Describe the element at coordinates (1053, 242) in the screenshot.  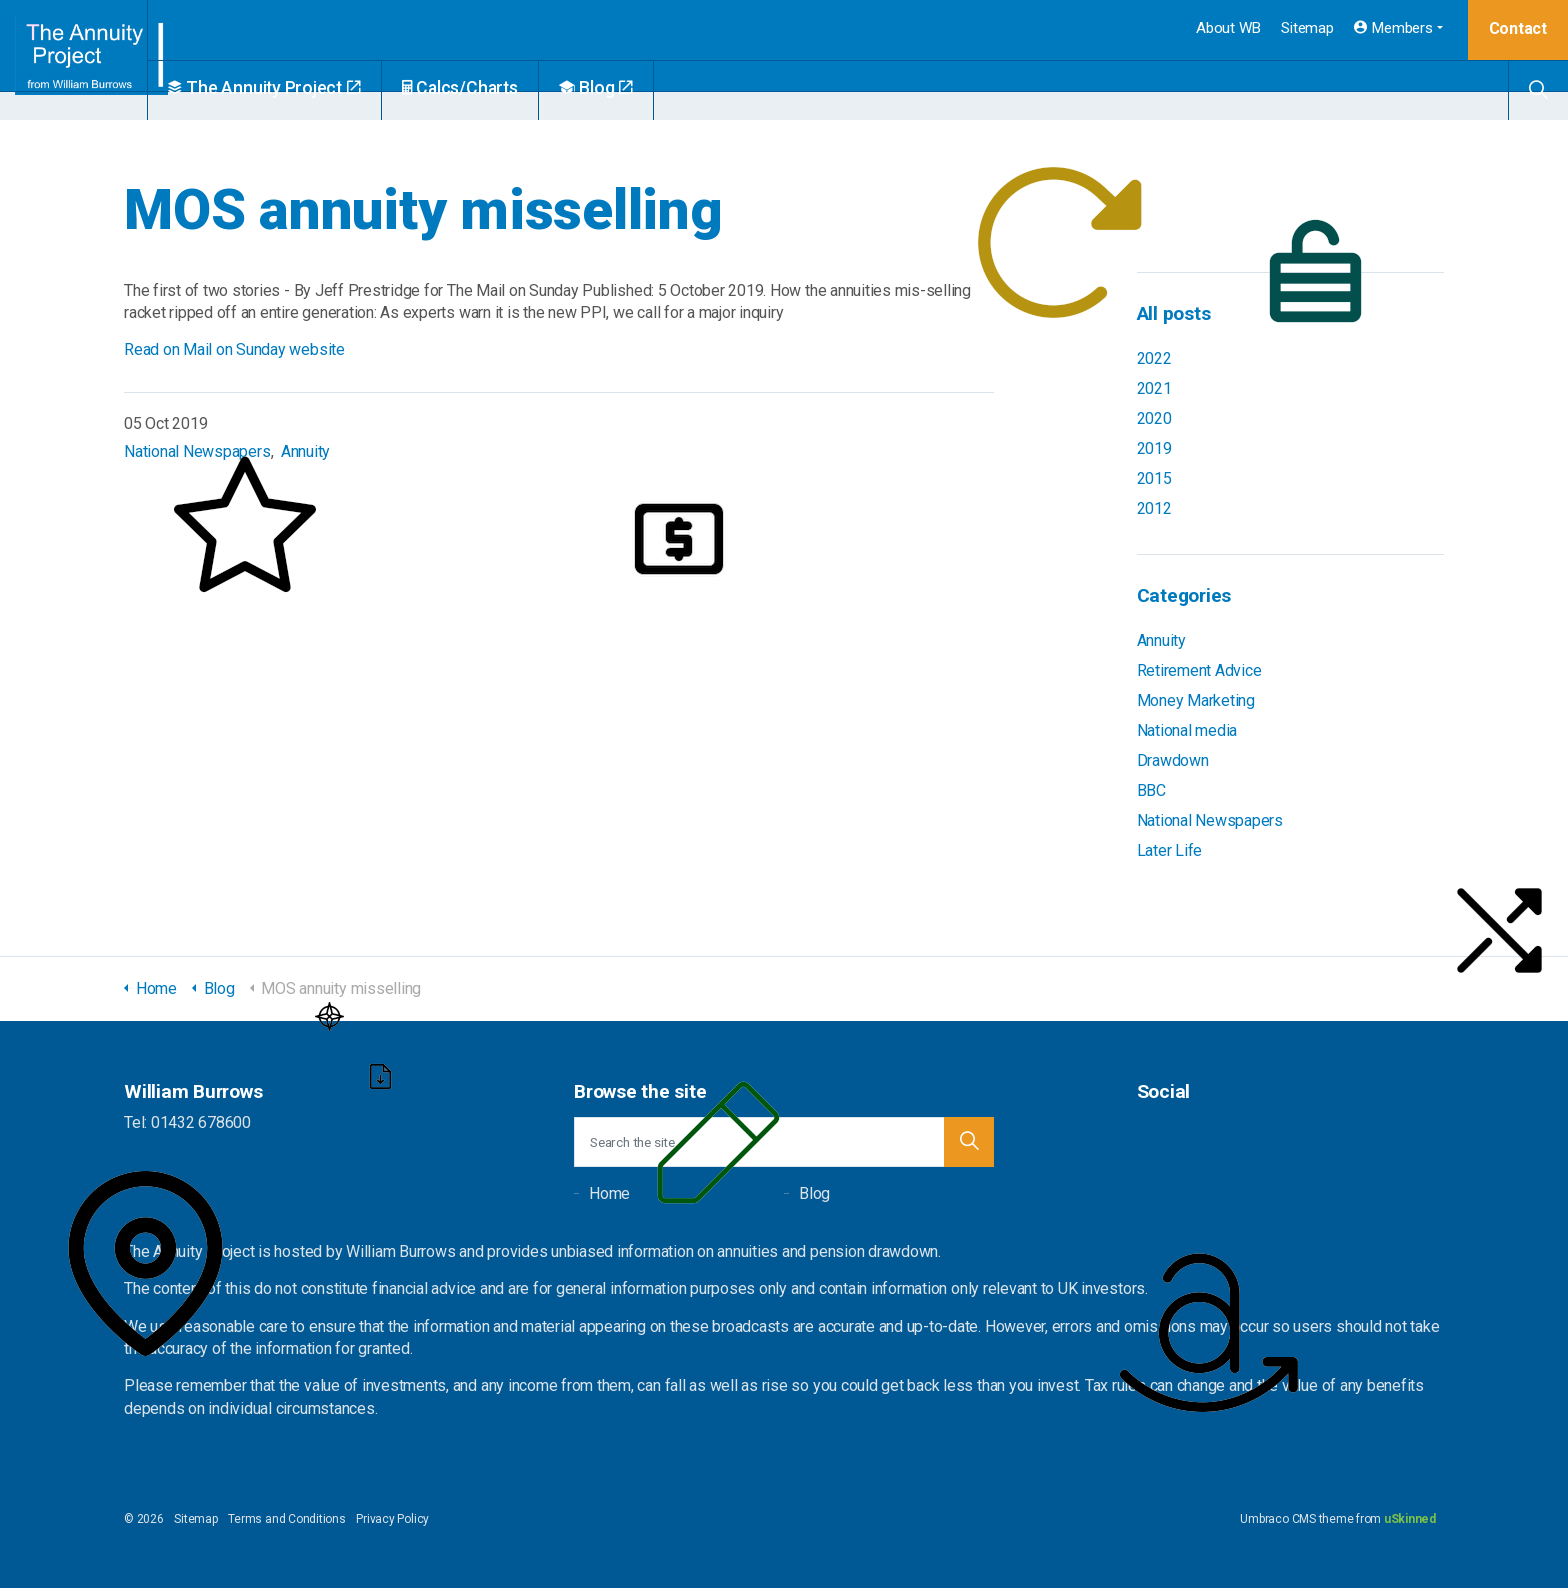
I see `refresh or reload the current page` at that location.